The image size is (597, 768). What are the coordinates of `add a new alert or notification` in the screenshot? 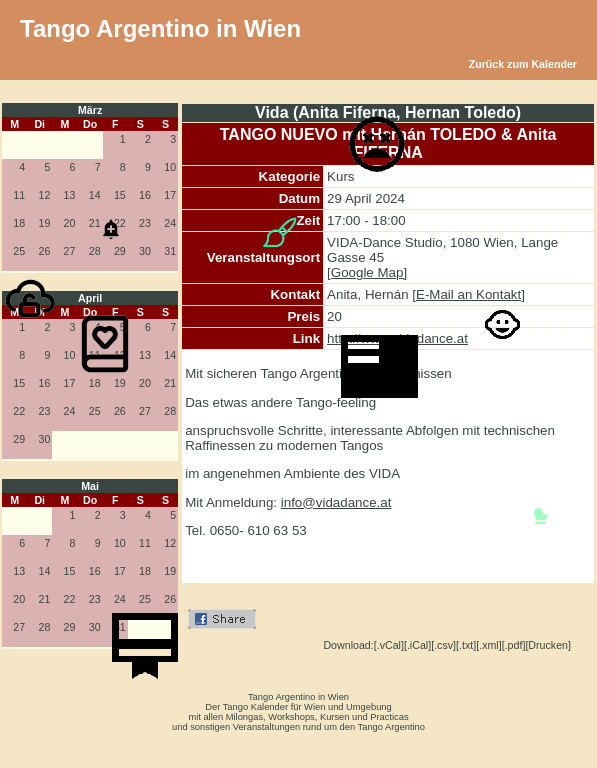 It's located at (111, 229).